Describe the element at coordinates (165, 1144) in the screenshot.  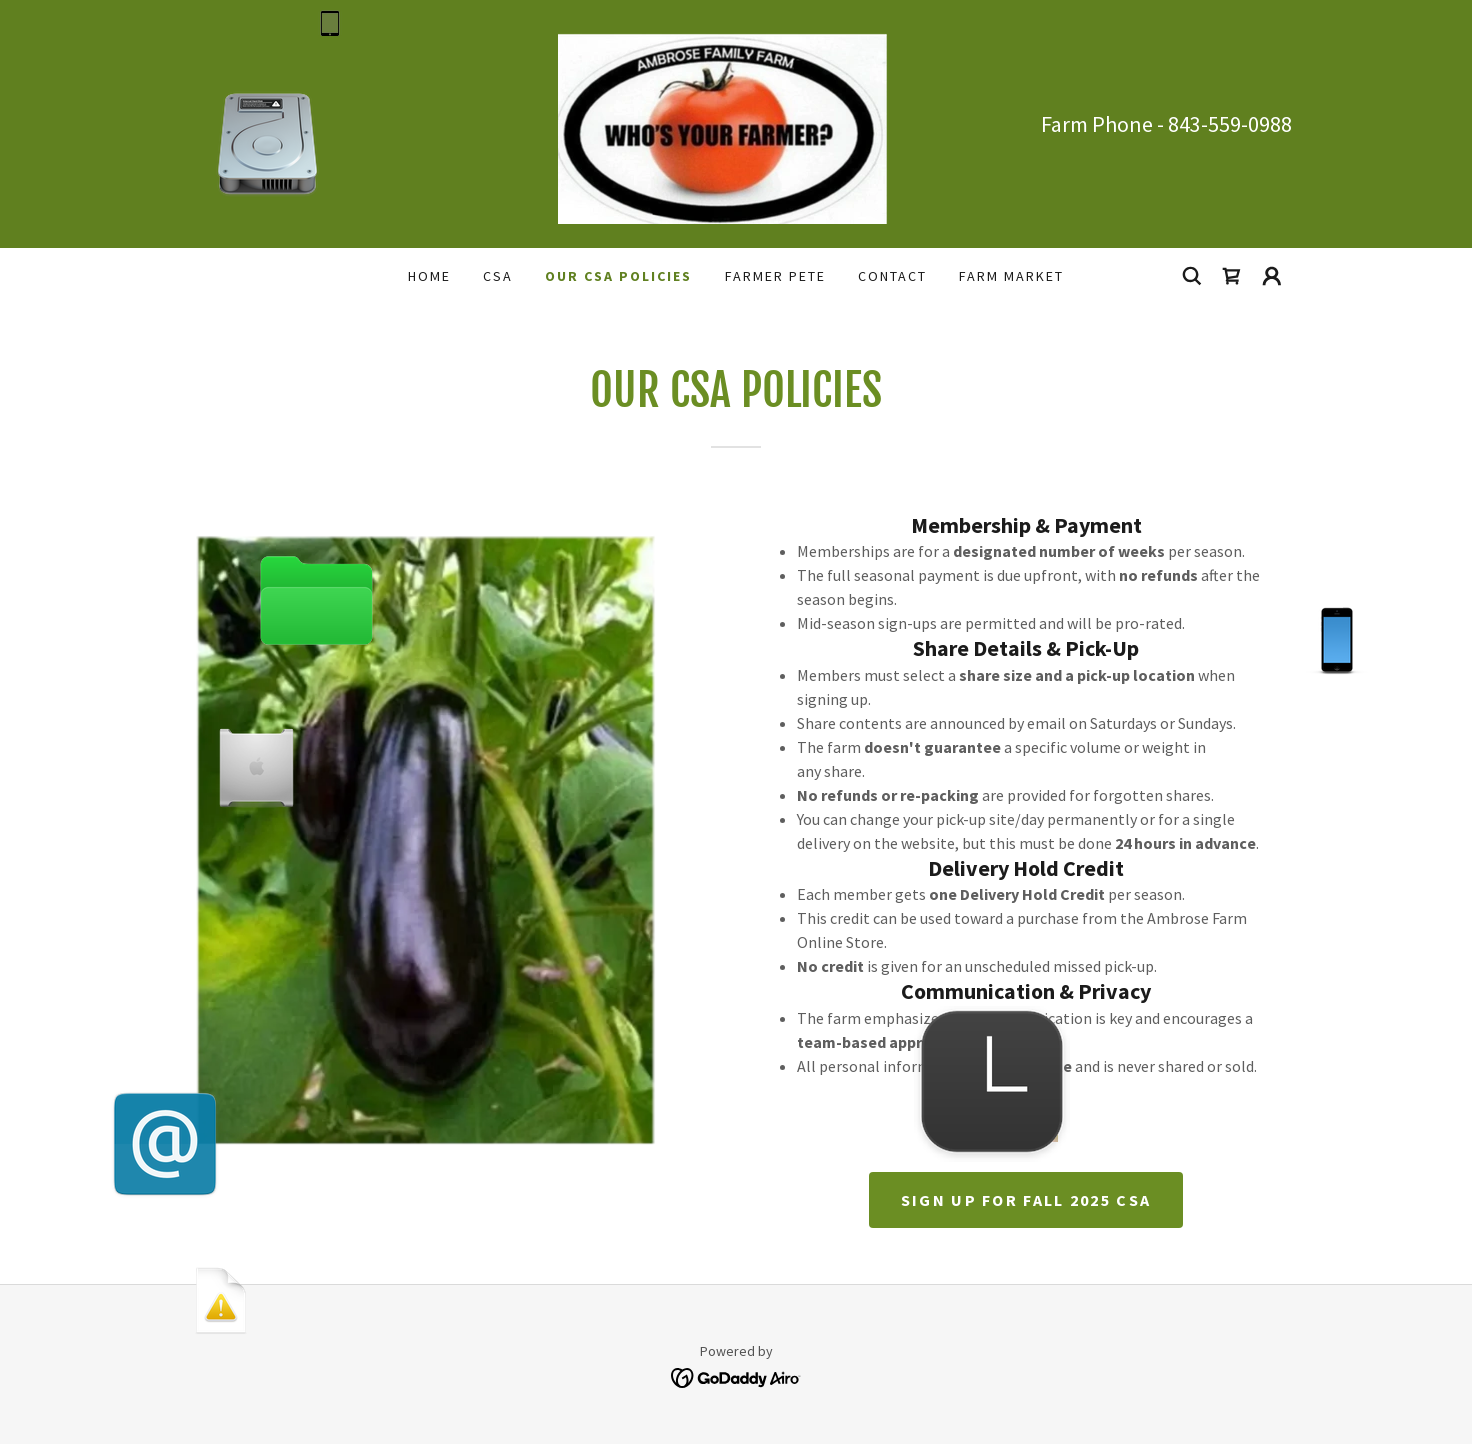
I see `manage online accounts and connected services` at that location.